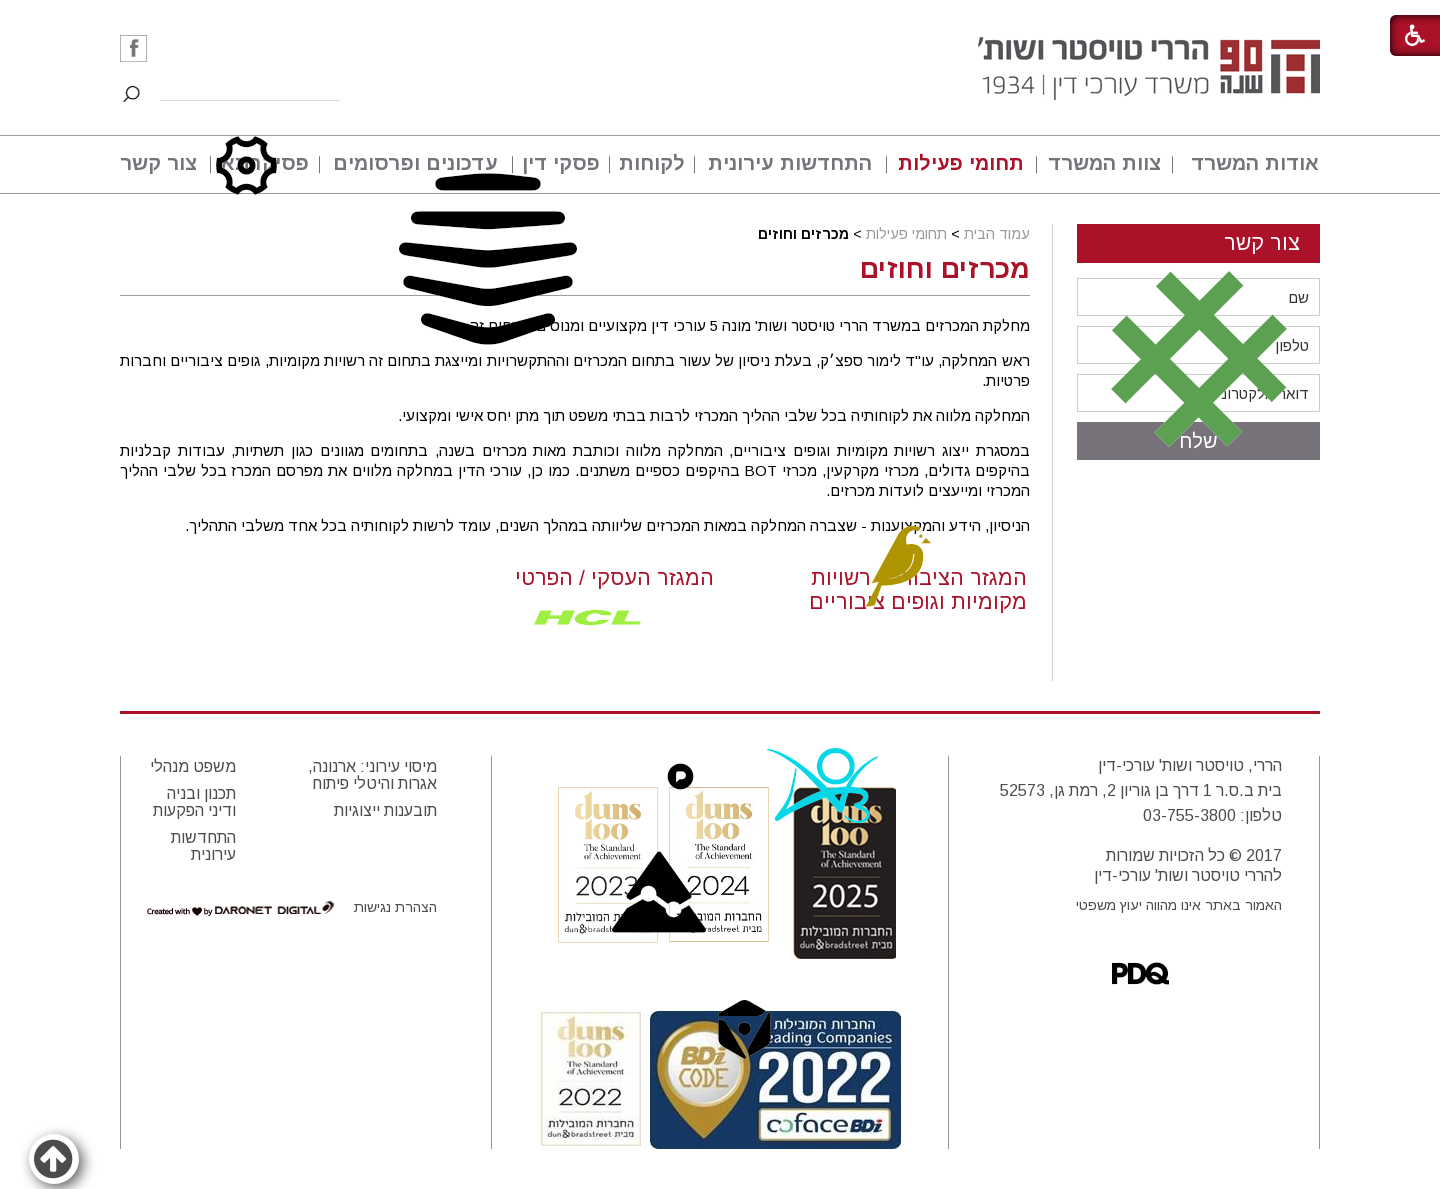 The height and width of the screenshot is (1189, 1440). Describe the element at coordinates (1140, 973) in the screenshot. I see `PDQ software logo` at that location.